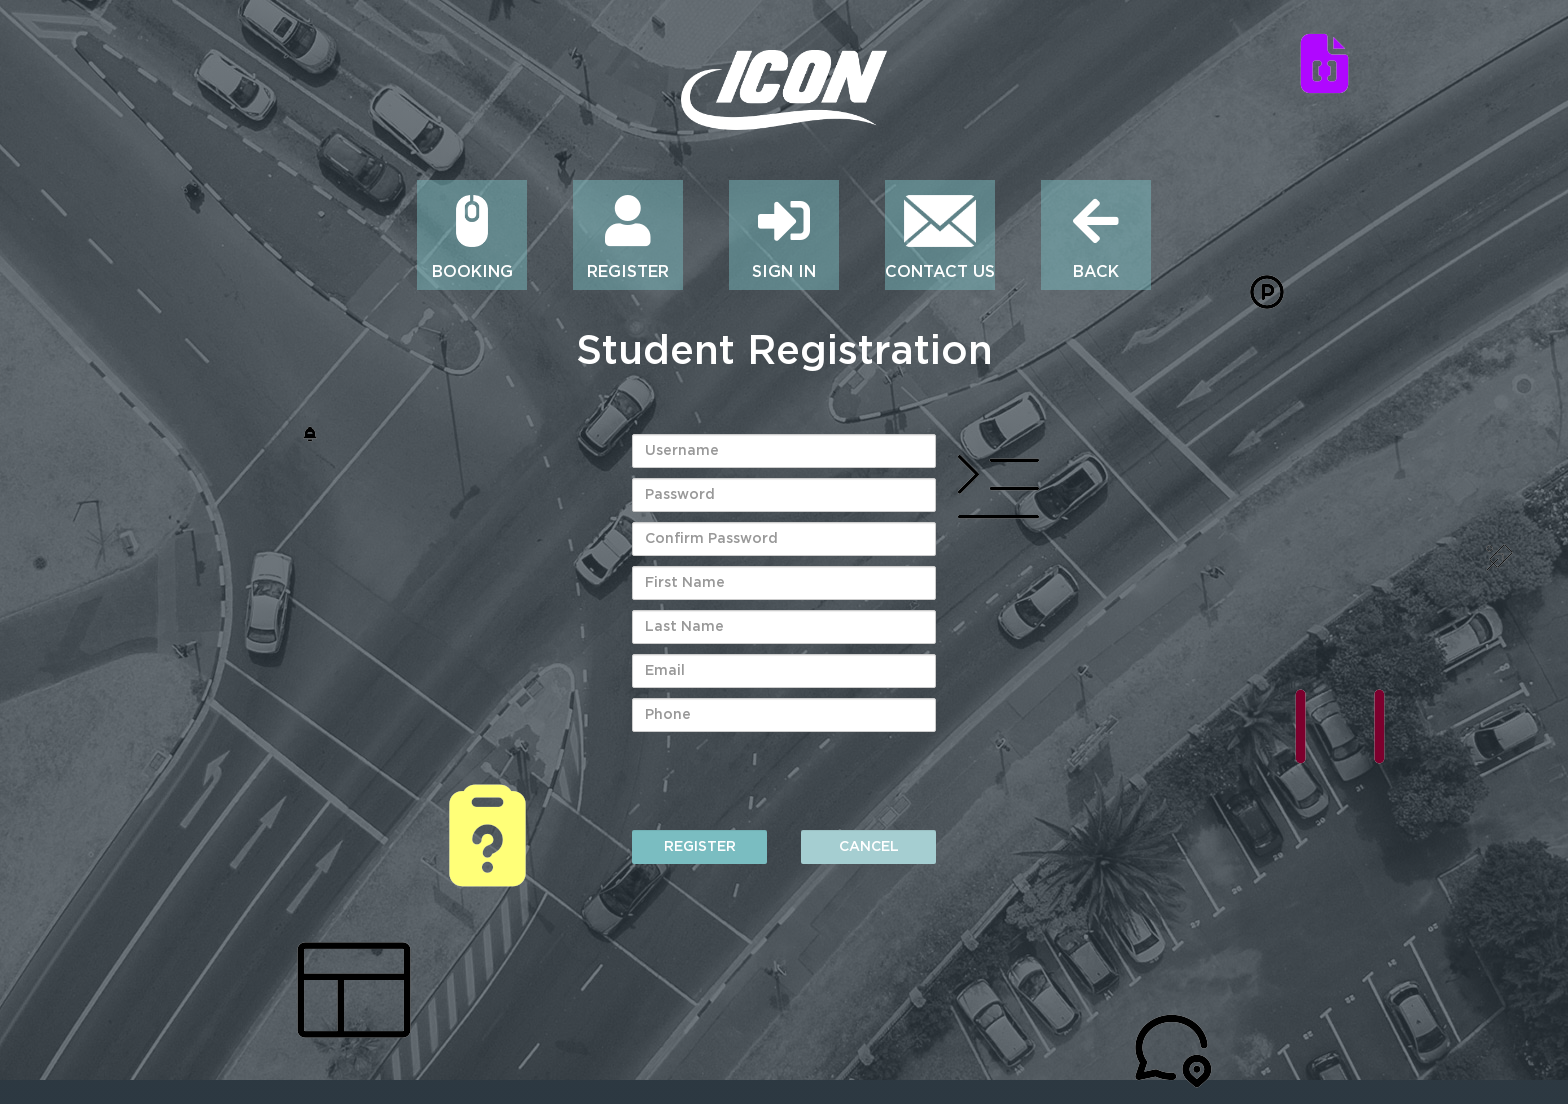 The height and width of the screenshot is (1104, 1568). I want to click on pin a conversation to a location, so click(1171, 1047).